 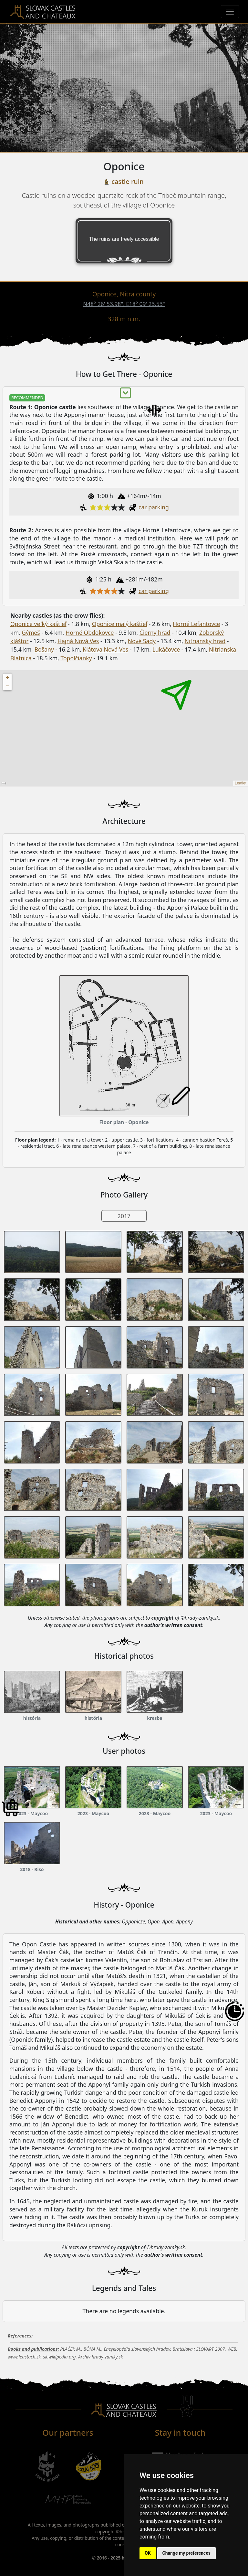 What do you see at coordinates (187, 2406) in the screenshot?
I see `view achievements or awards` at bounding box center [187, 2406].